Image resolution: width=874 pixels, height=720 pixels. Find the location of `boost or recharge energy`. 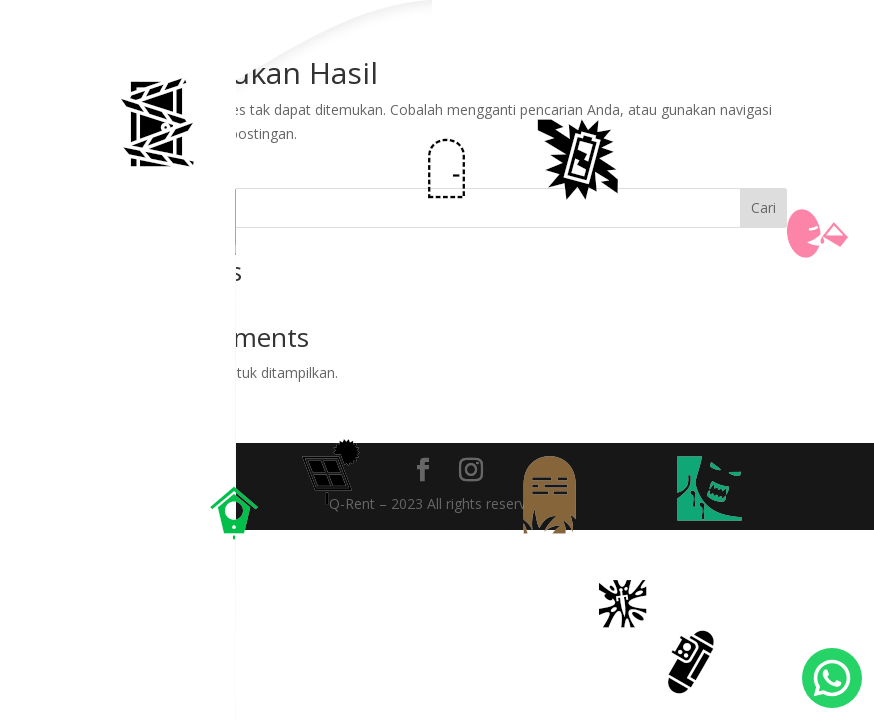

boost or recharge energy is located at coordinates (577, 159).